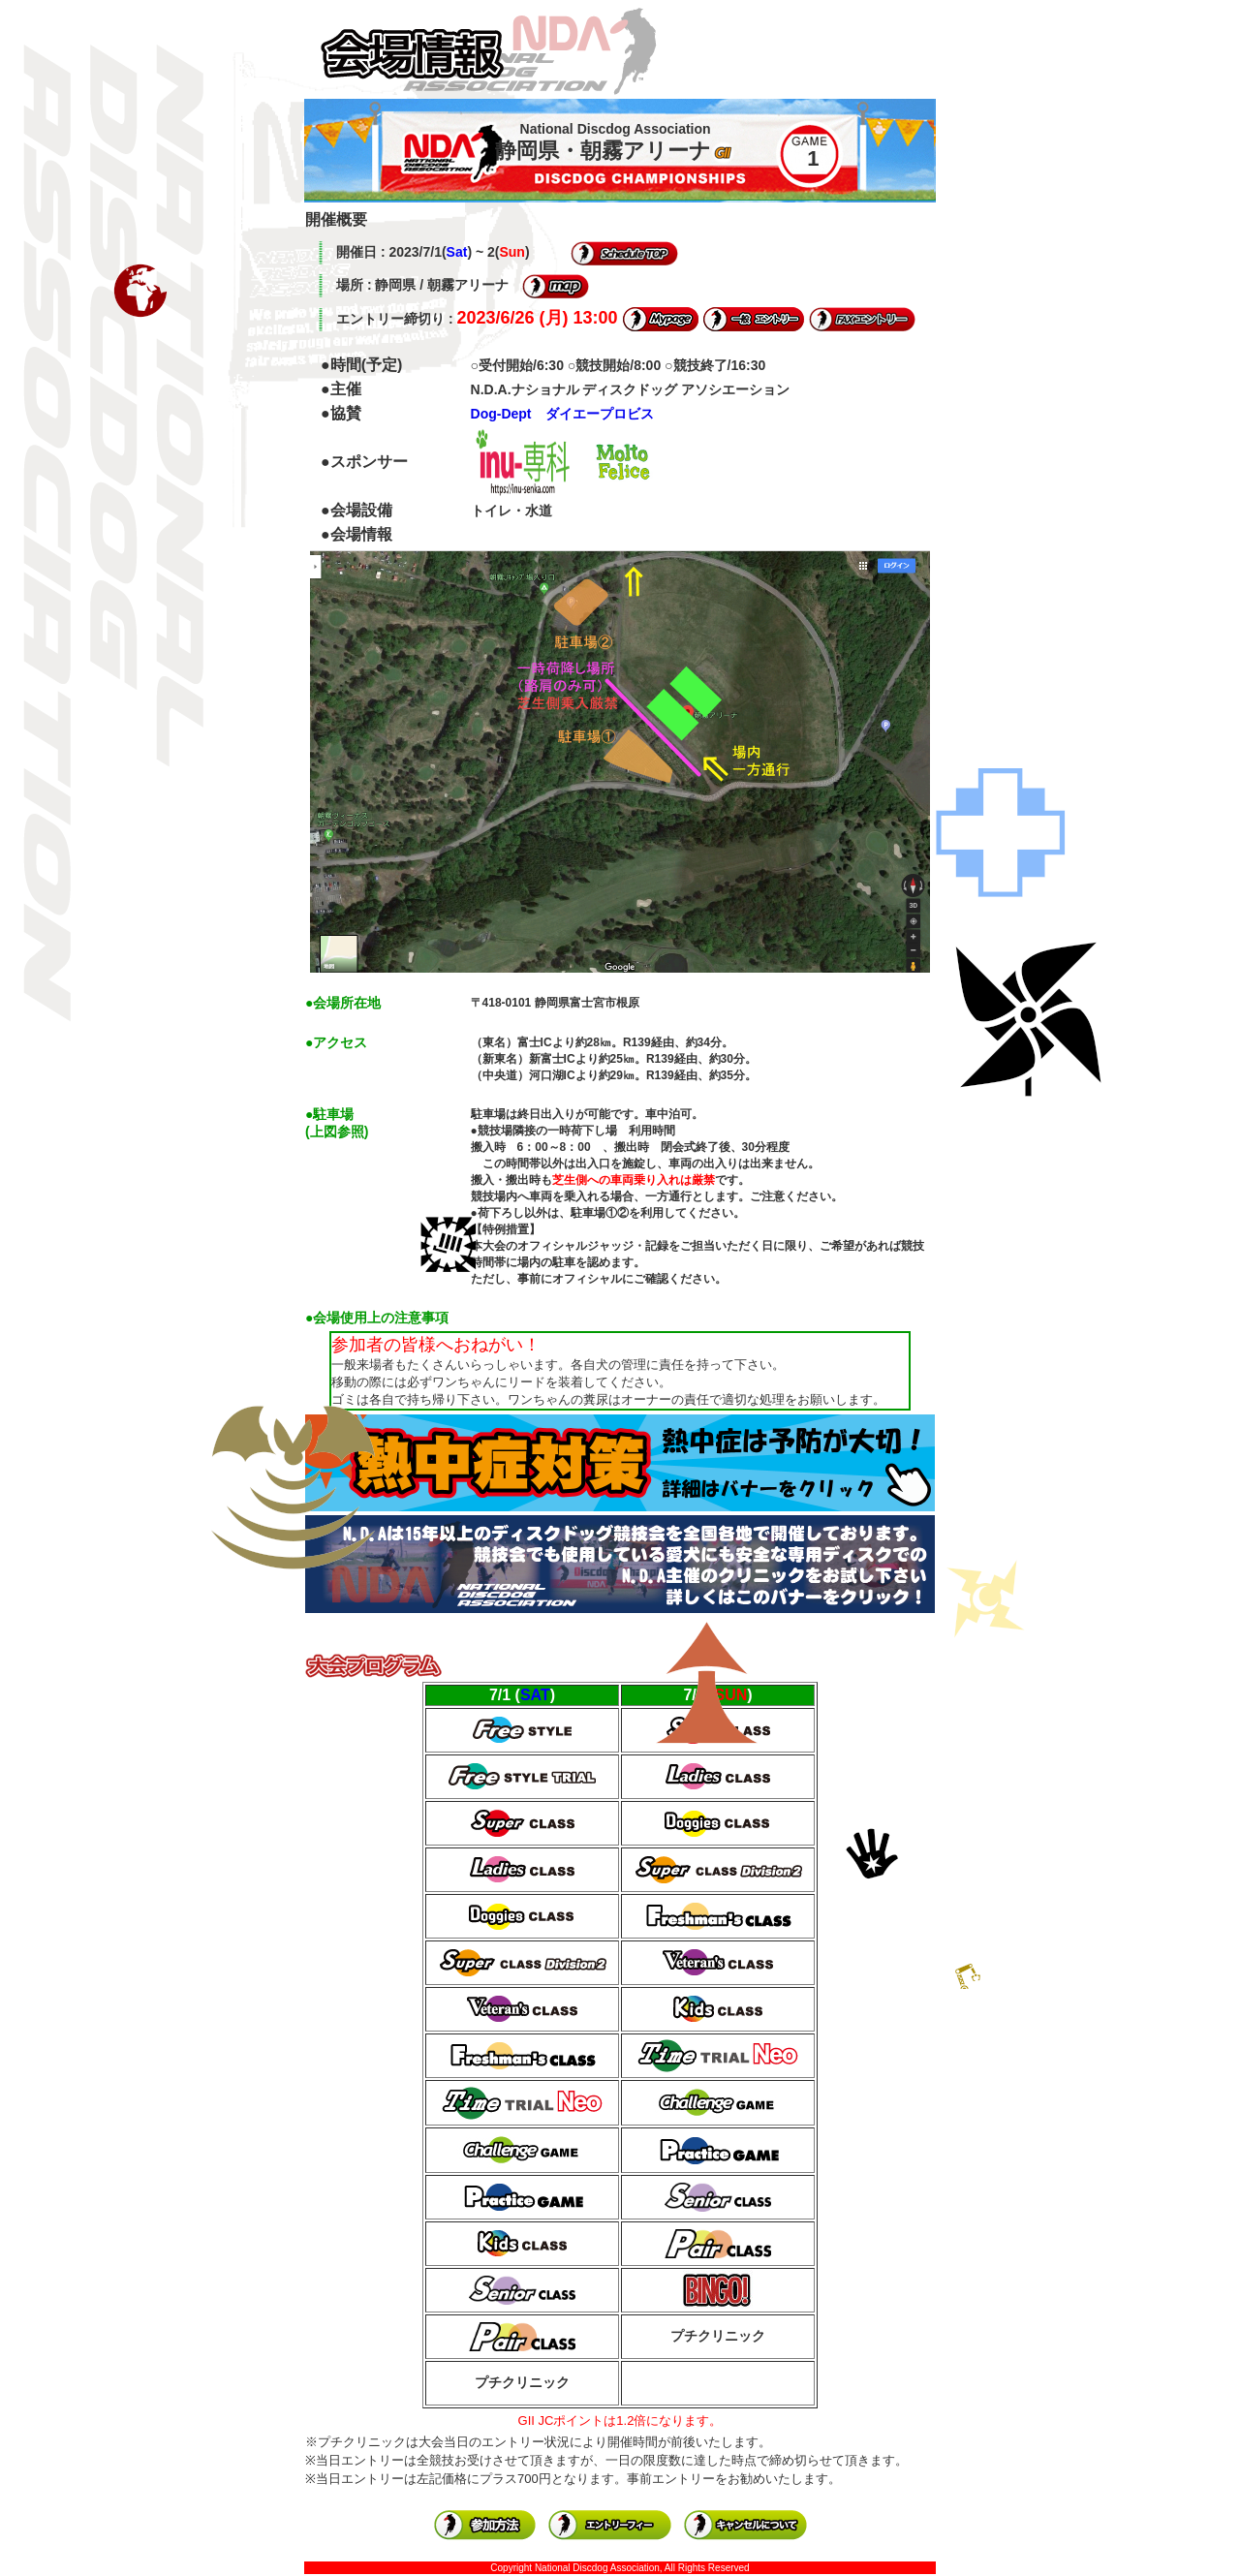 This screenshot has height=2576, width=1240. What do you see at coordinates (985, 1598) in the screenshot?
I see `shuriken or ninja throwing star weapon icon` at bounding box center [985, 1598].